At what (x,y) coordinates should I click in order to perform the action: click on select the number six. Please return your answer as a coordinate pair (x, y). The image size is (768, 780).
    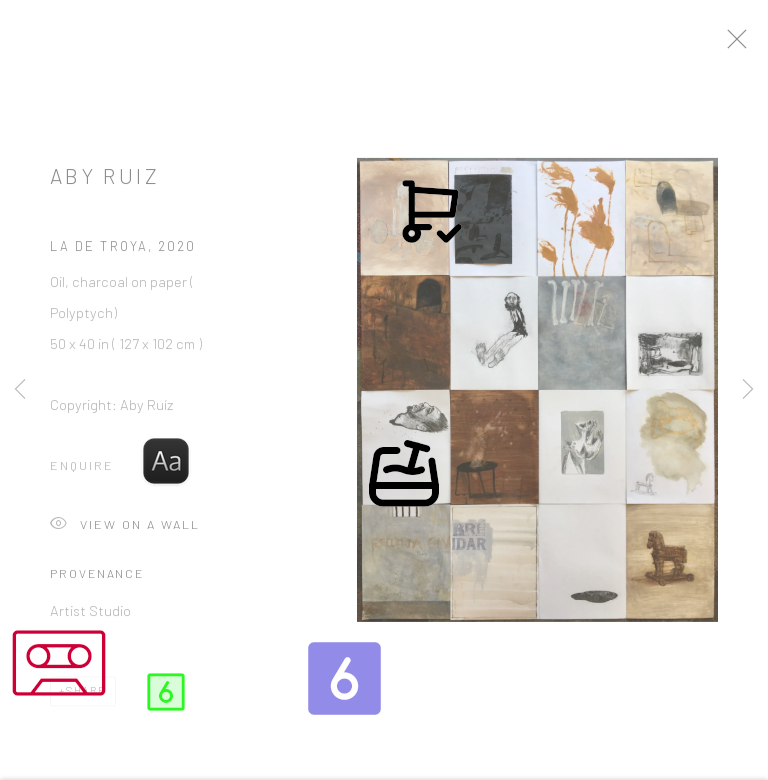
    Looking at the image, I should click on (166, 692).